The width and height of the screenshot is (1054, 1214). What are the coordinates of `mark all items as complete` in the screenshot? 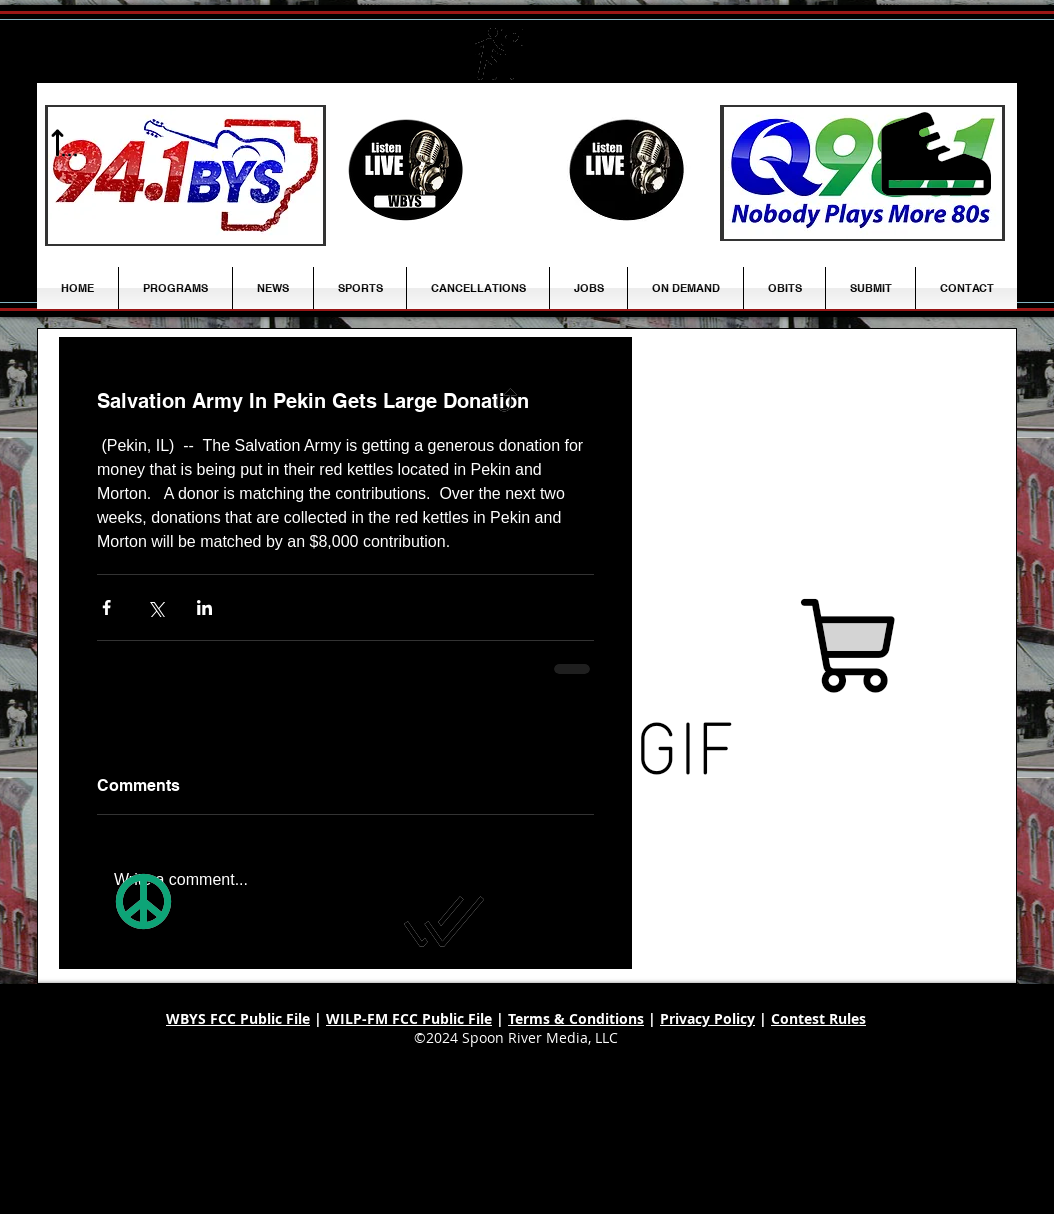 It's located at (445, 922).